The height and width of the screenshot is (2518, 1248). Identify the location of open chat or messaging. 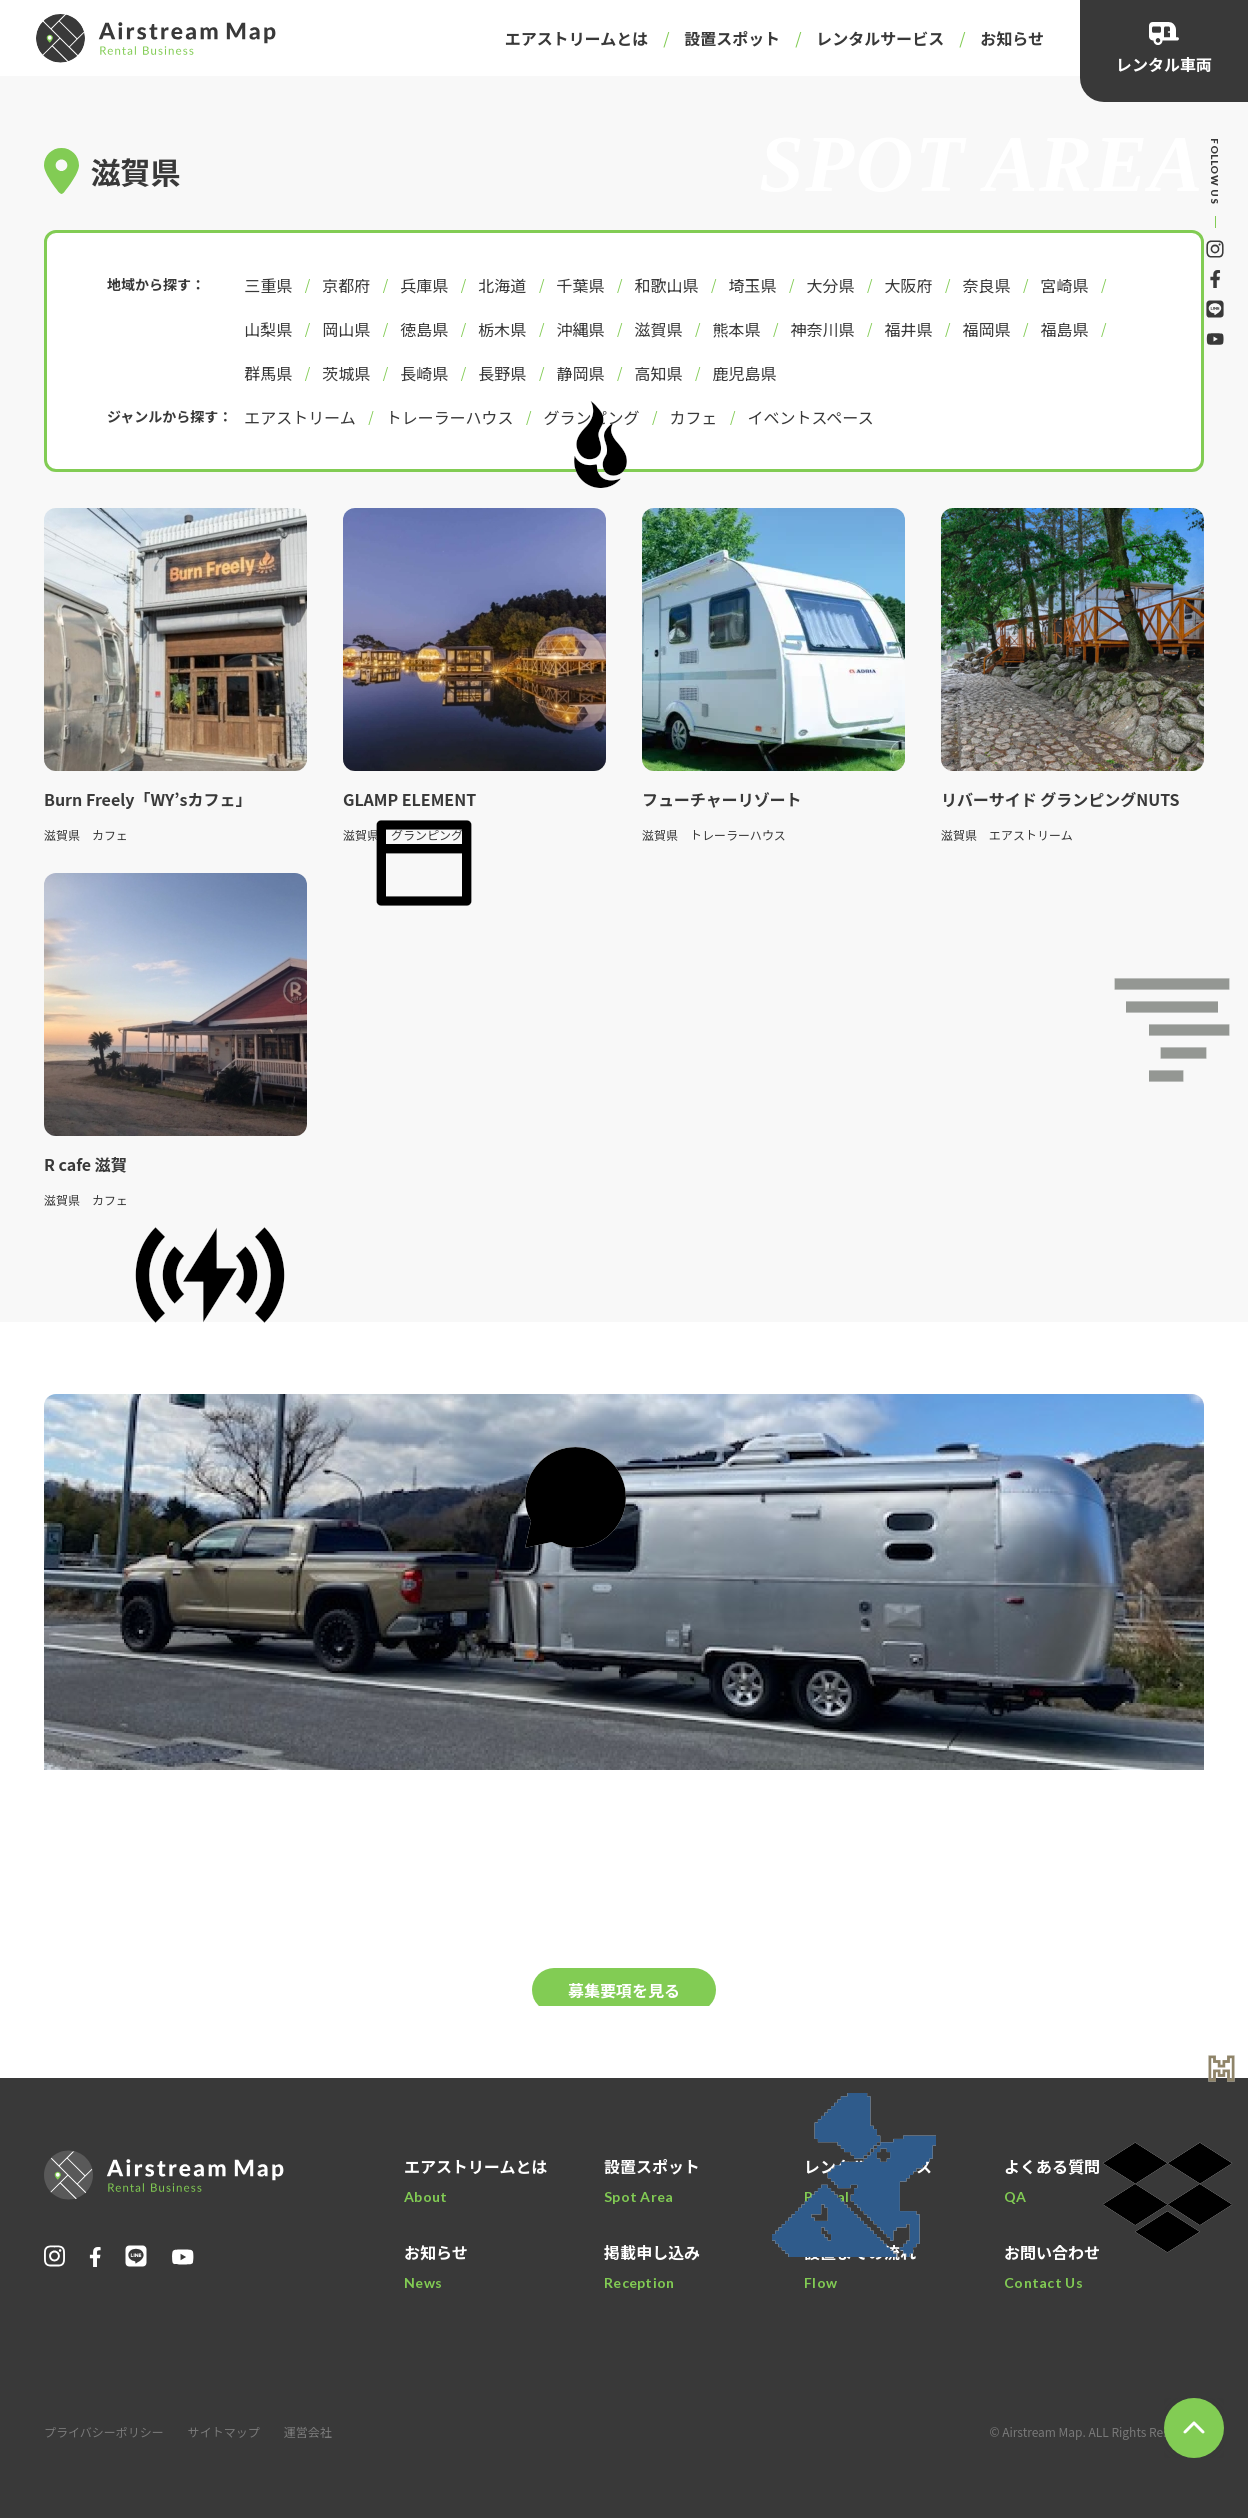
(575, 1497).